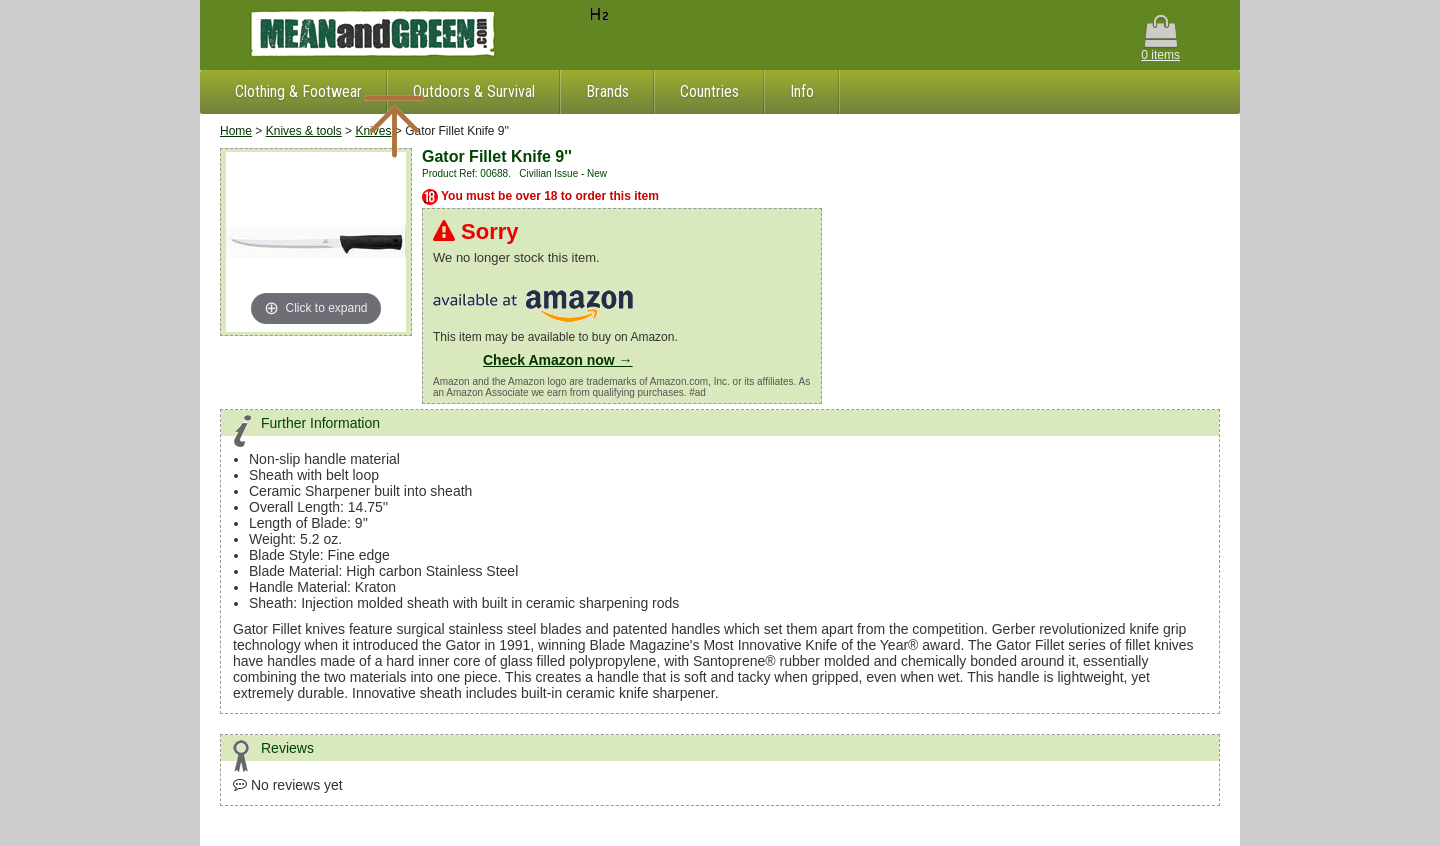 This screenshot has height=846, width=1440. What do you see at coordinates (394, 125) in the screenshot?
I see `scroll to top of page` at bounding box center [394, 125].